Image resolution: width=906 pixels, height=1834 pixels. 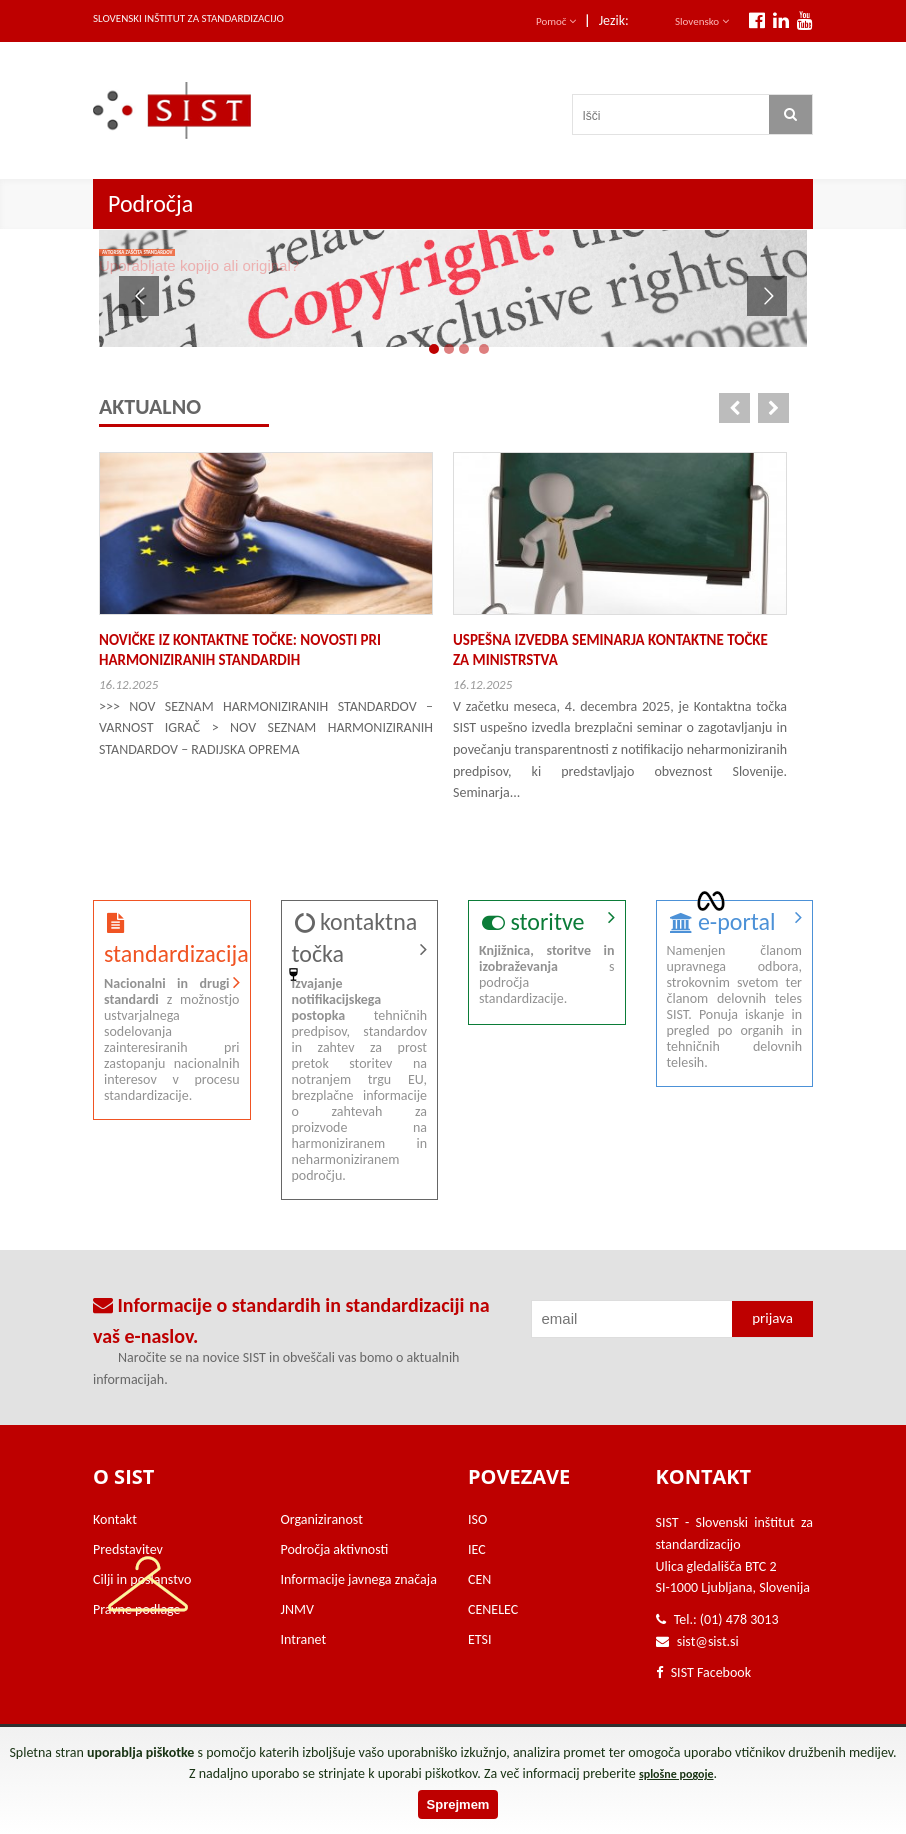 I want to click on find nearby wine bars or restaurants, so click(x=293, y=974).